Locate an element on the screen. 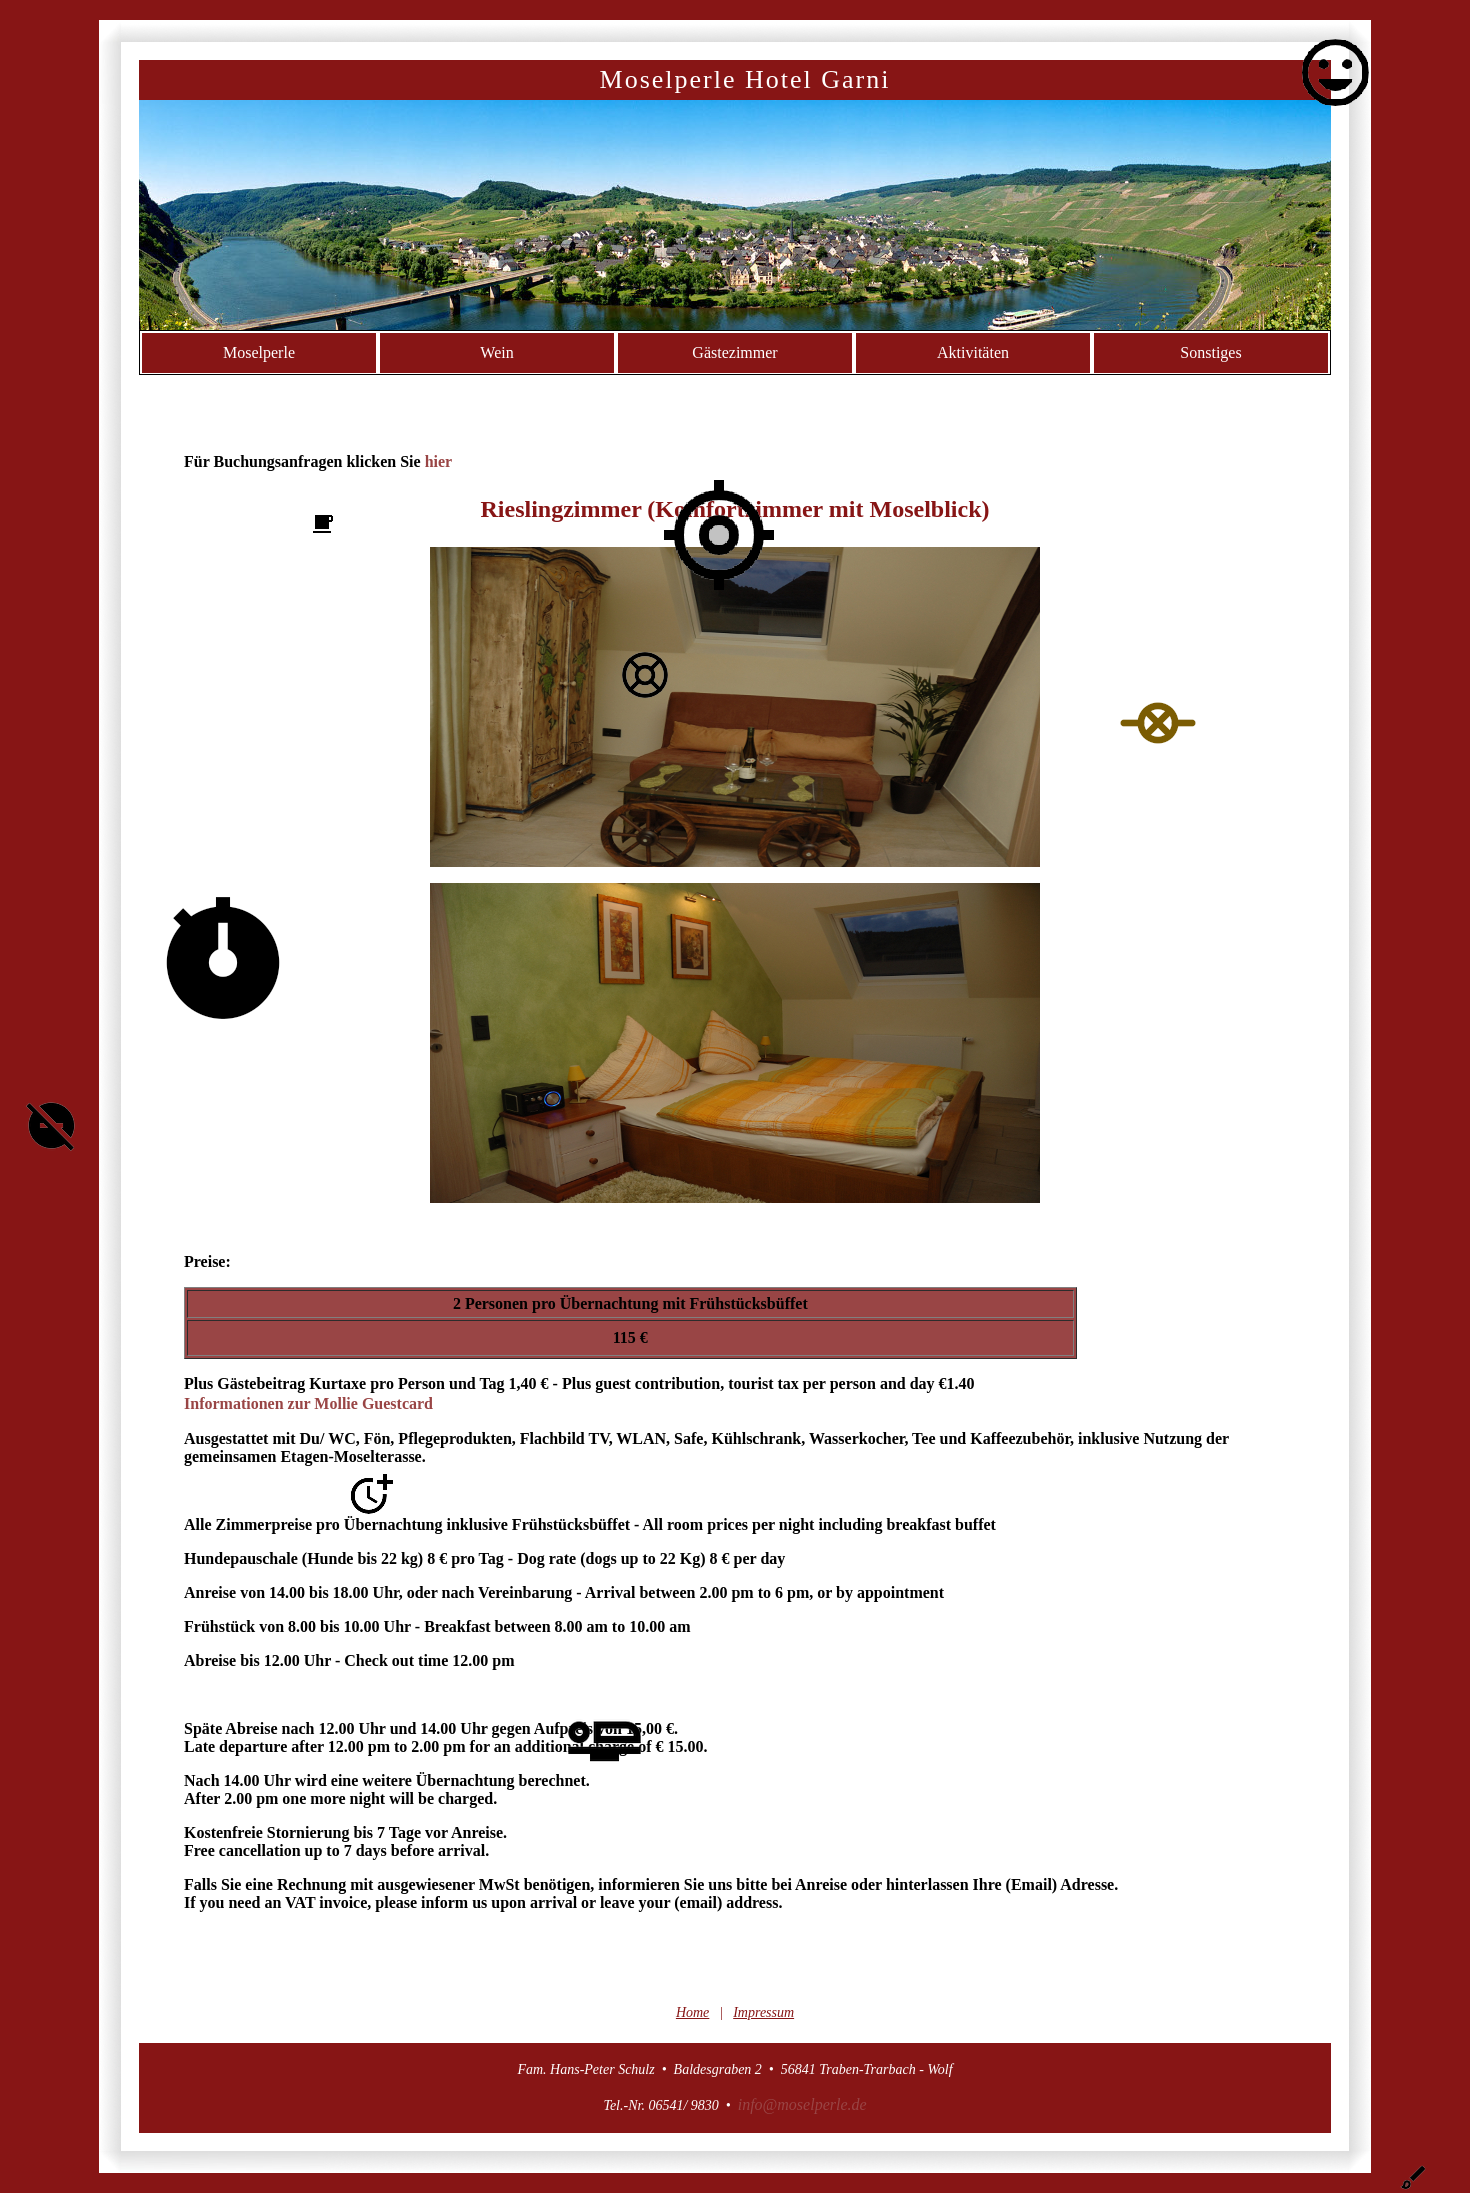  select flat bed seat option for flight is located at coordinates (604, 1739).